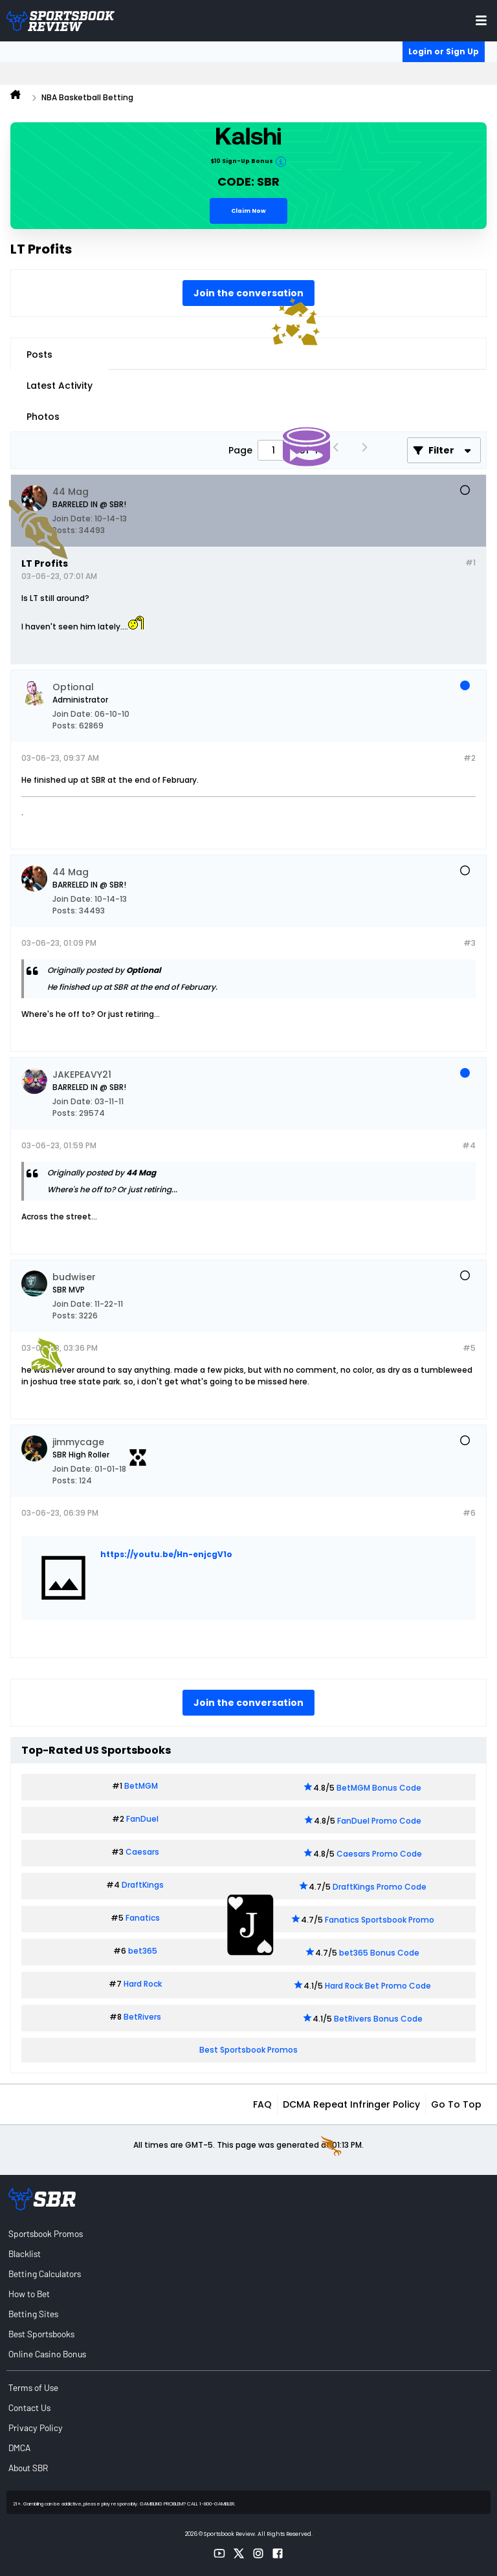 This screenshot has height=2576, width=497. What do you see at coordinates (38, 529) in the screenshot?
I see `select stone spear weapon in game inventory` at bounding box center [38, 529].